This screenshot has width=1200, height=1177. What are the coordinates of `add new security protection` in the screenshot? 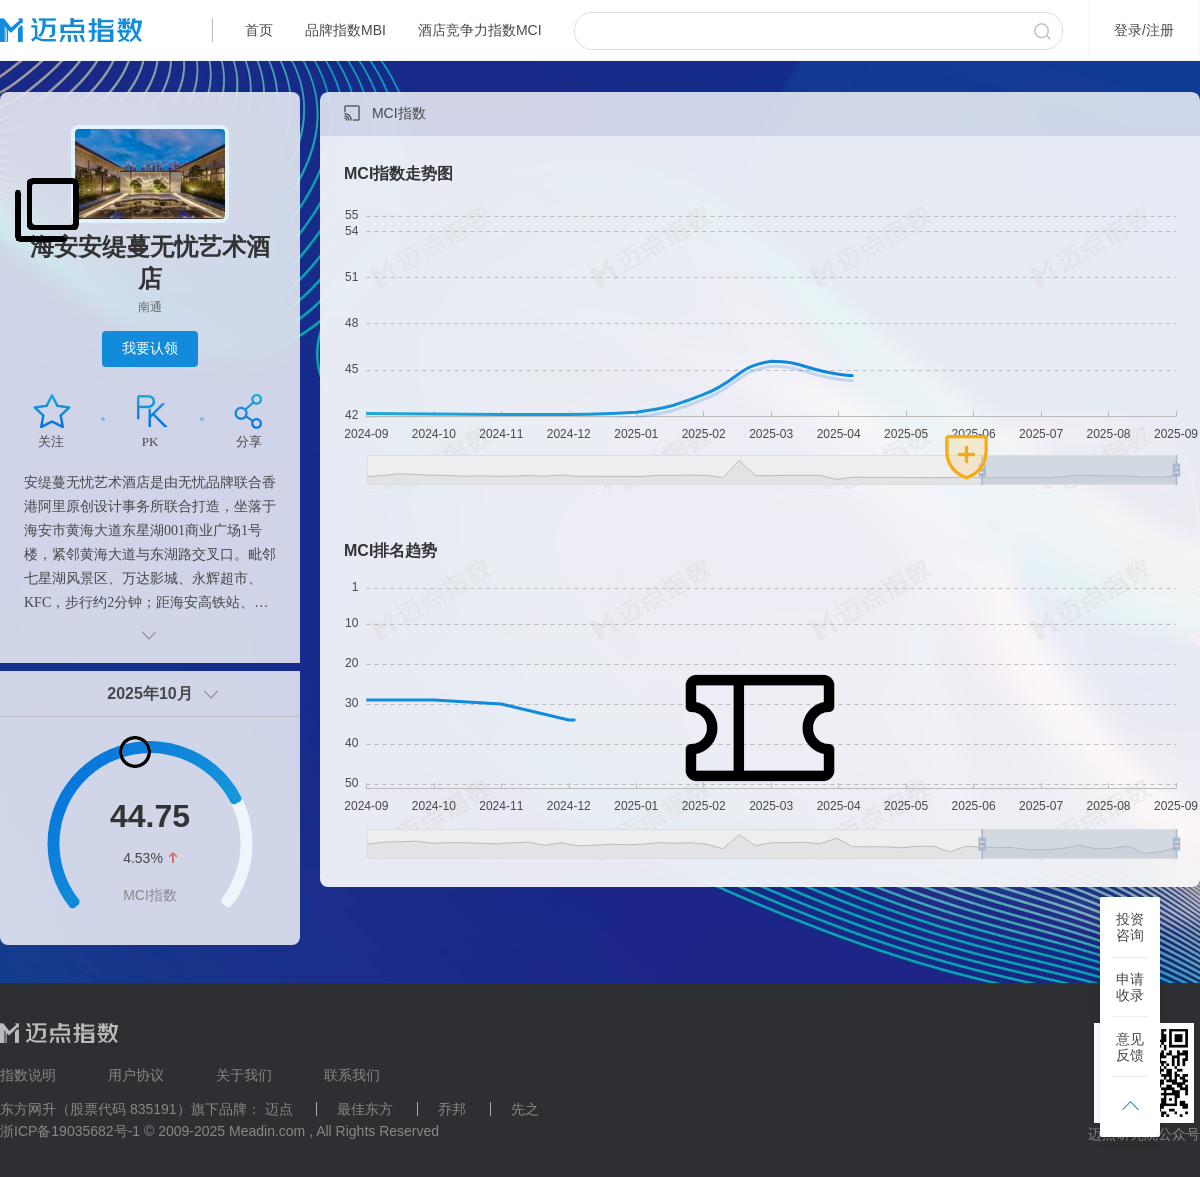 It's located at (966, 454).